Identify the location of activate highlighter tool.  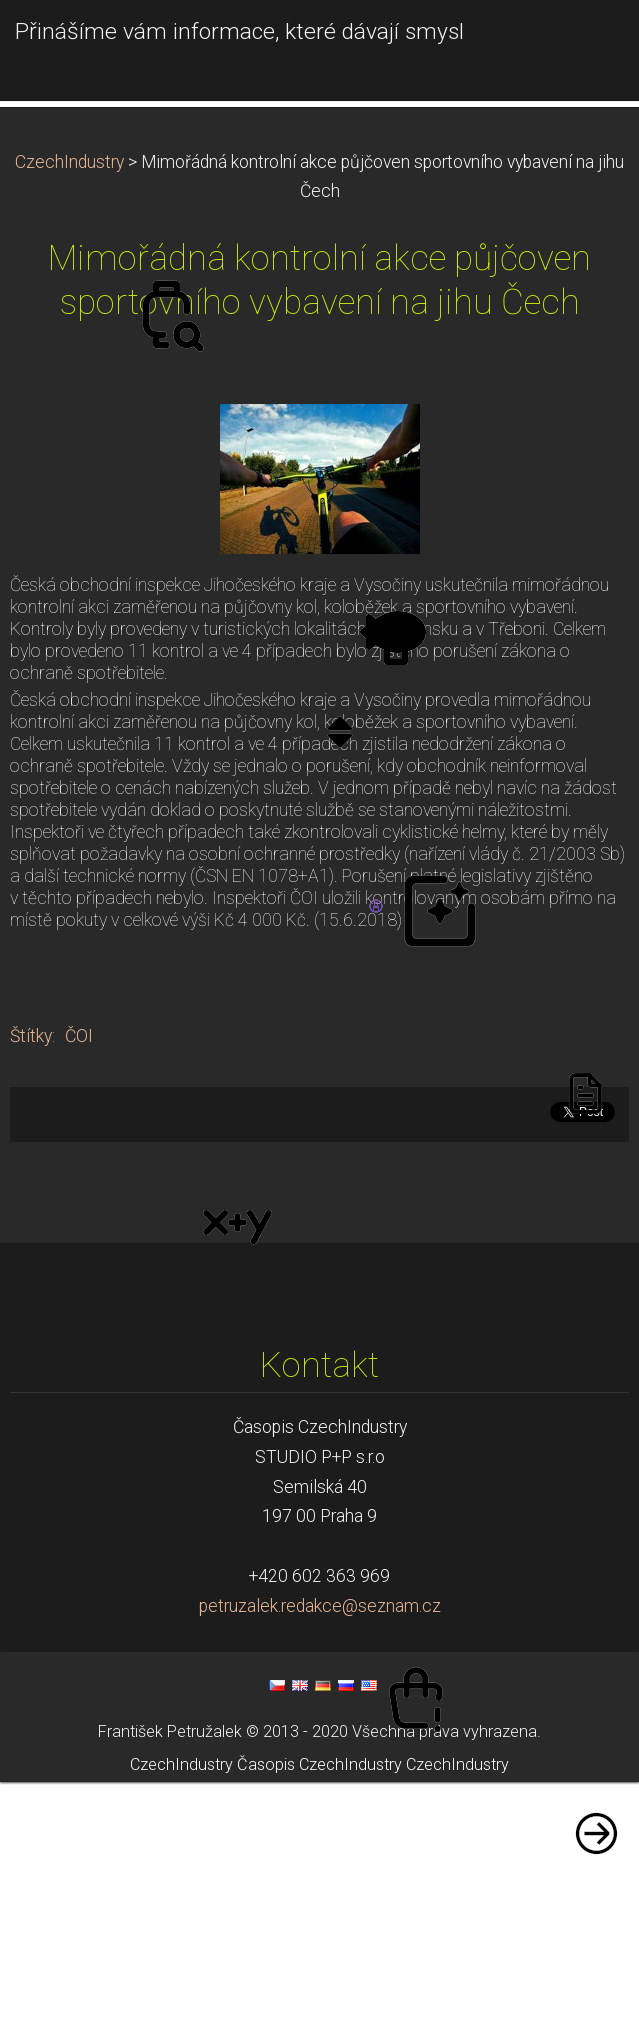
(376, 906).